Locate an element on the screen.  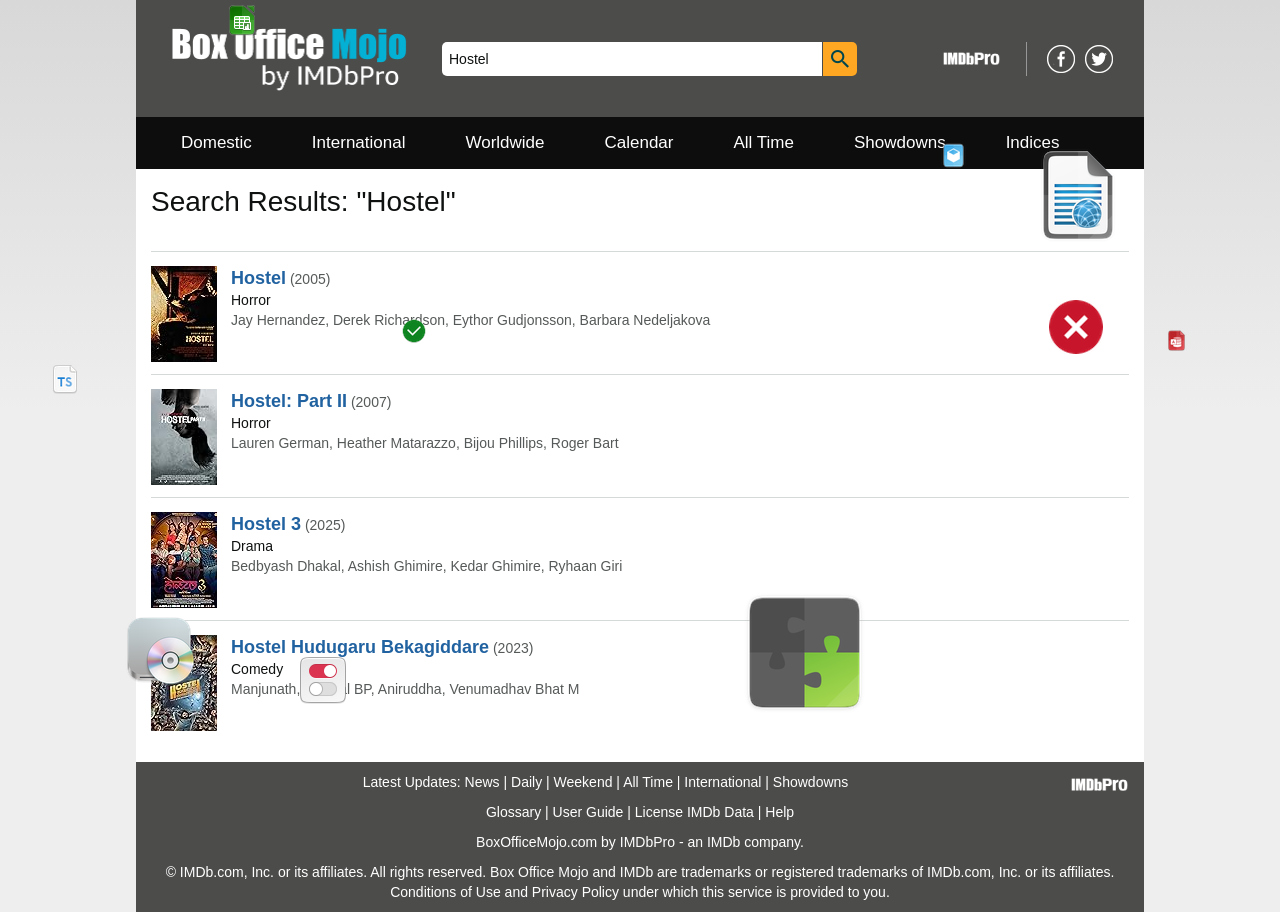
flatpak application package file is located at coordinates (953, 155).